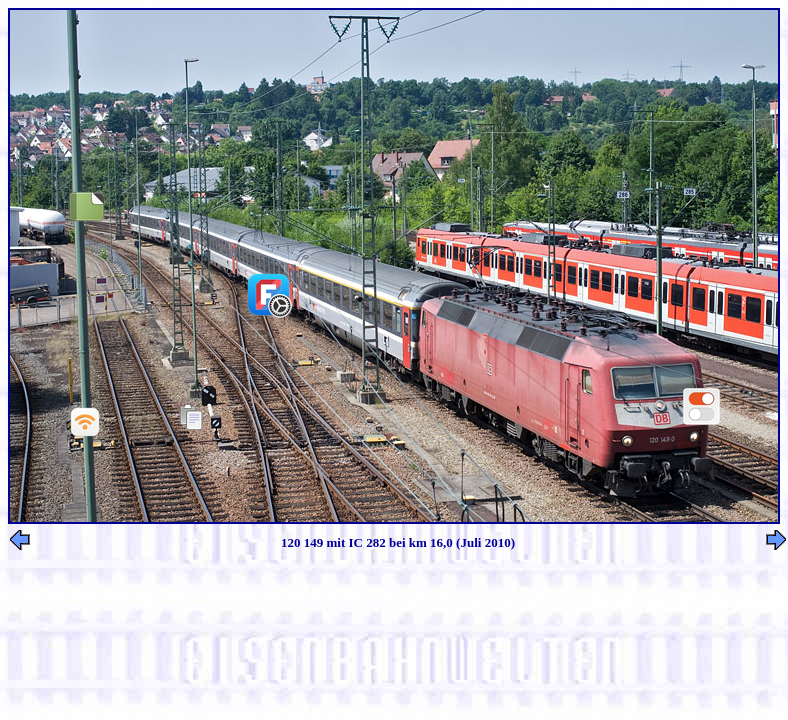 This screenshot has height=720, width=788. Describe the element at coordinates (85, 422) in the screenshot. I see `connect to a captive portal or public wifi network` at that location.